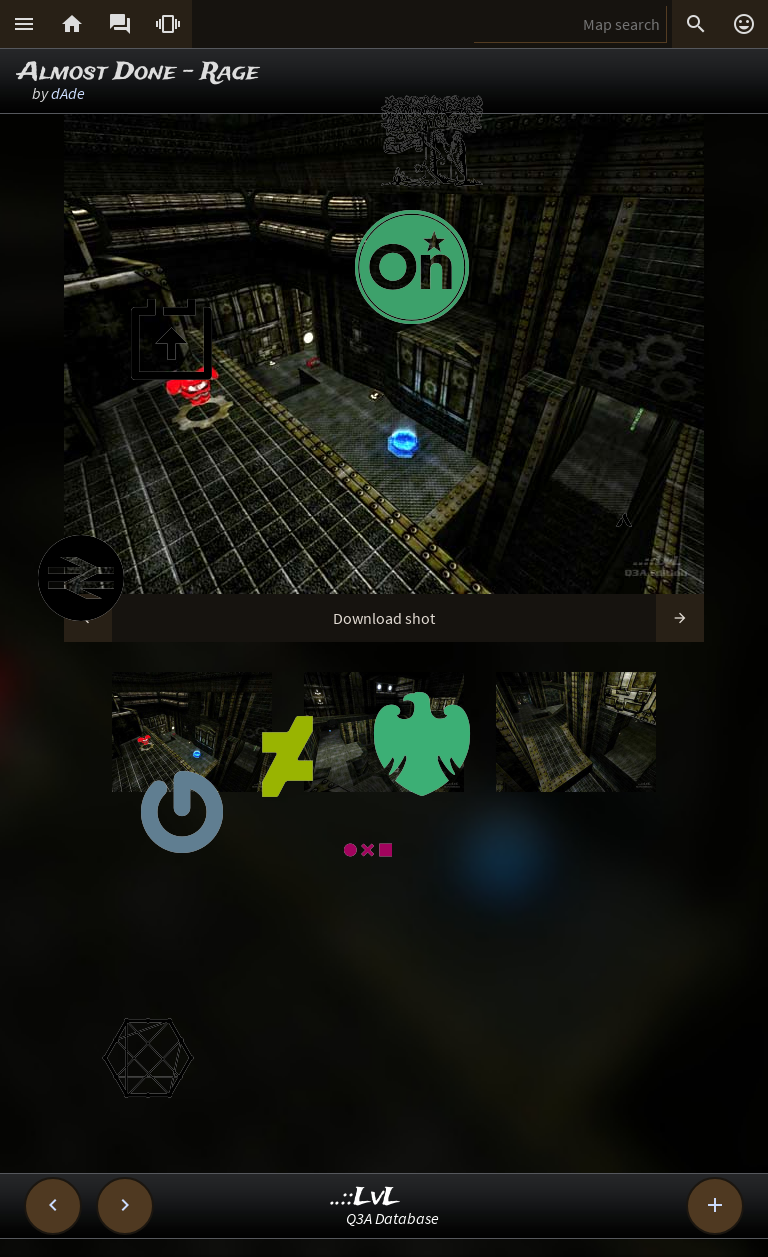 Image resolution: width=768 pixels, height=1257 pixels. I want to click on upload image to gallery, so click(171, 343).